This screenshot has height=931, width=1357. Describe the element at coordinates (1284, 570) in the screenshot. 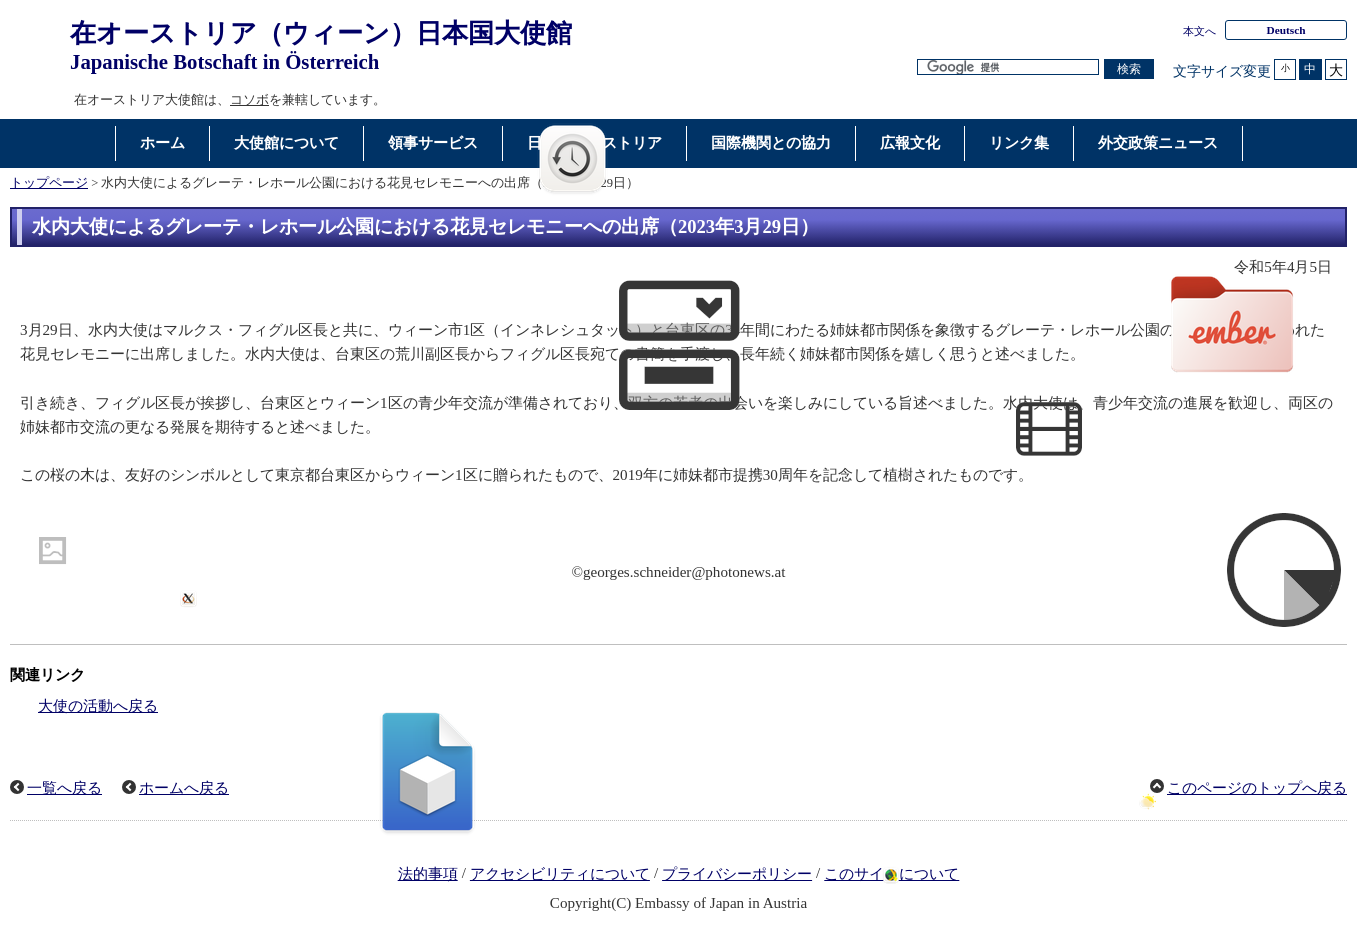

I see `view disk storage usage` at that location.